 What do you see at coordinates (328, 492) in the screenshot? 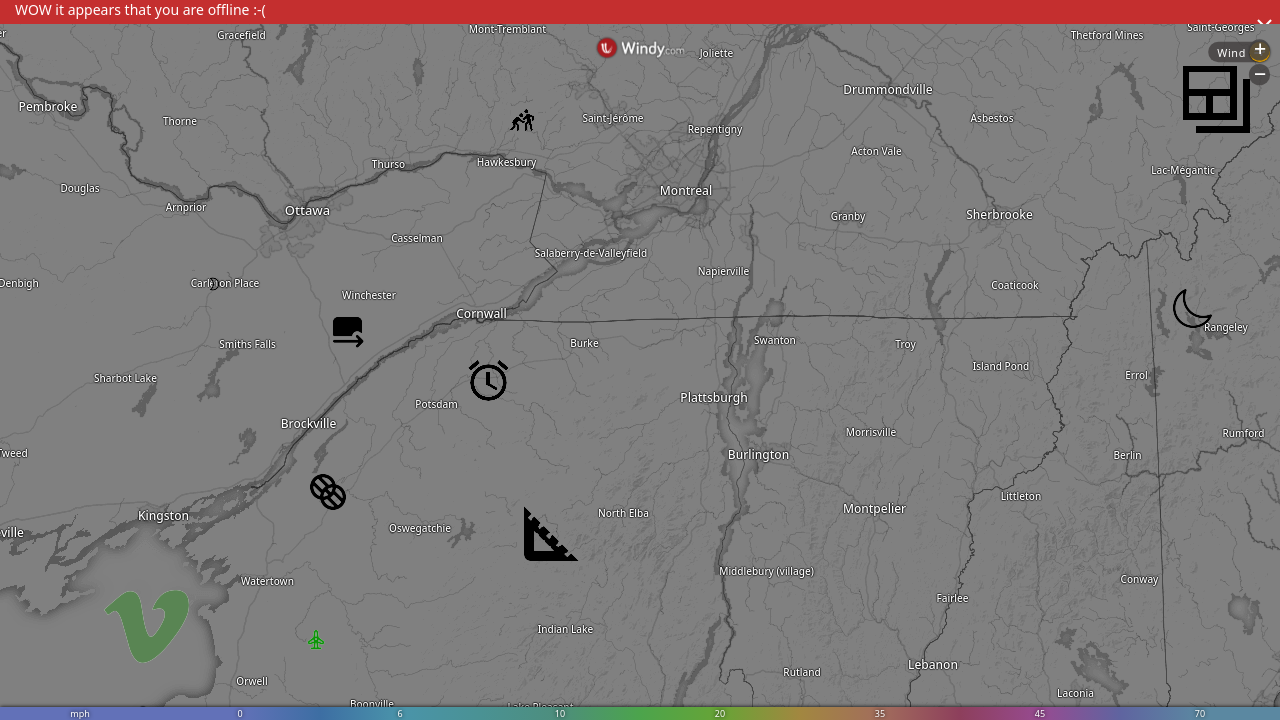
I see `merge or combine selected objects` at bounding box center [328, 492].